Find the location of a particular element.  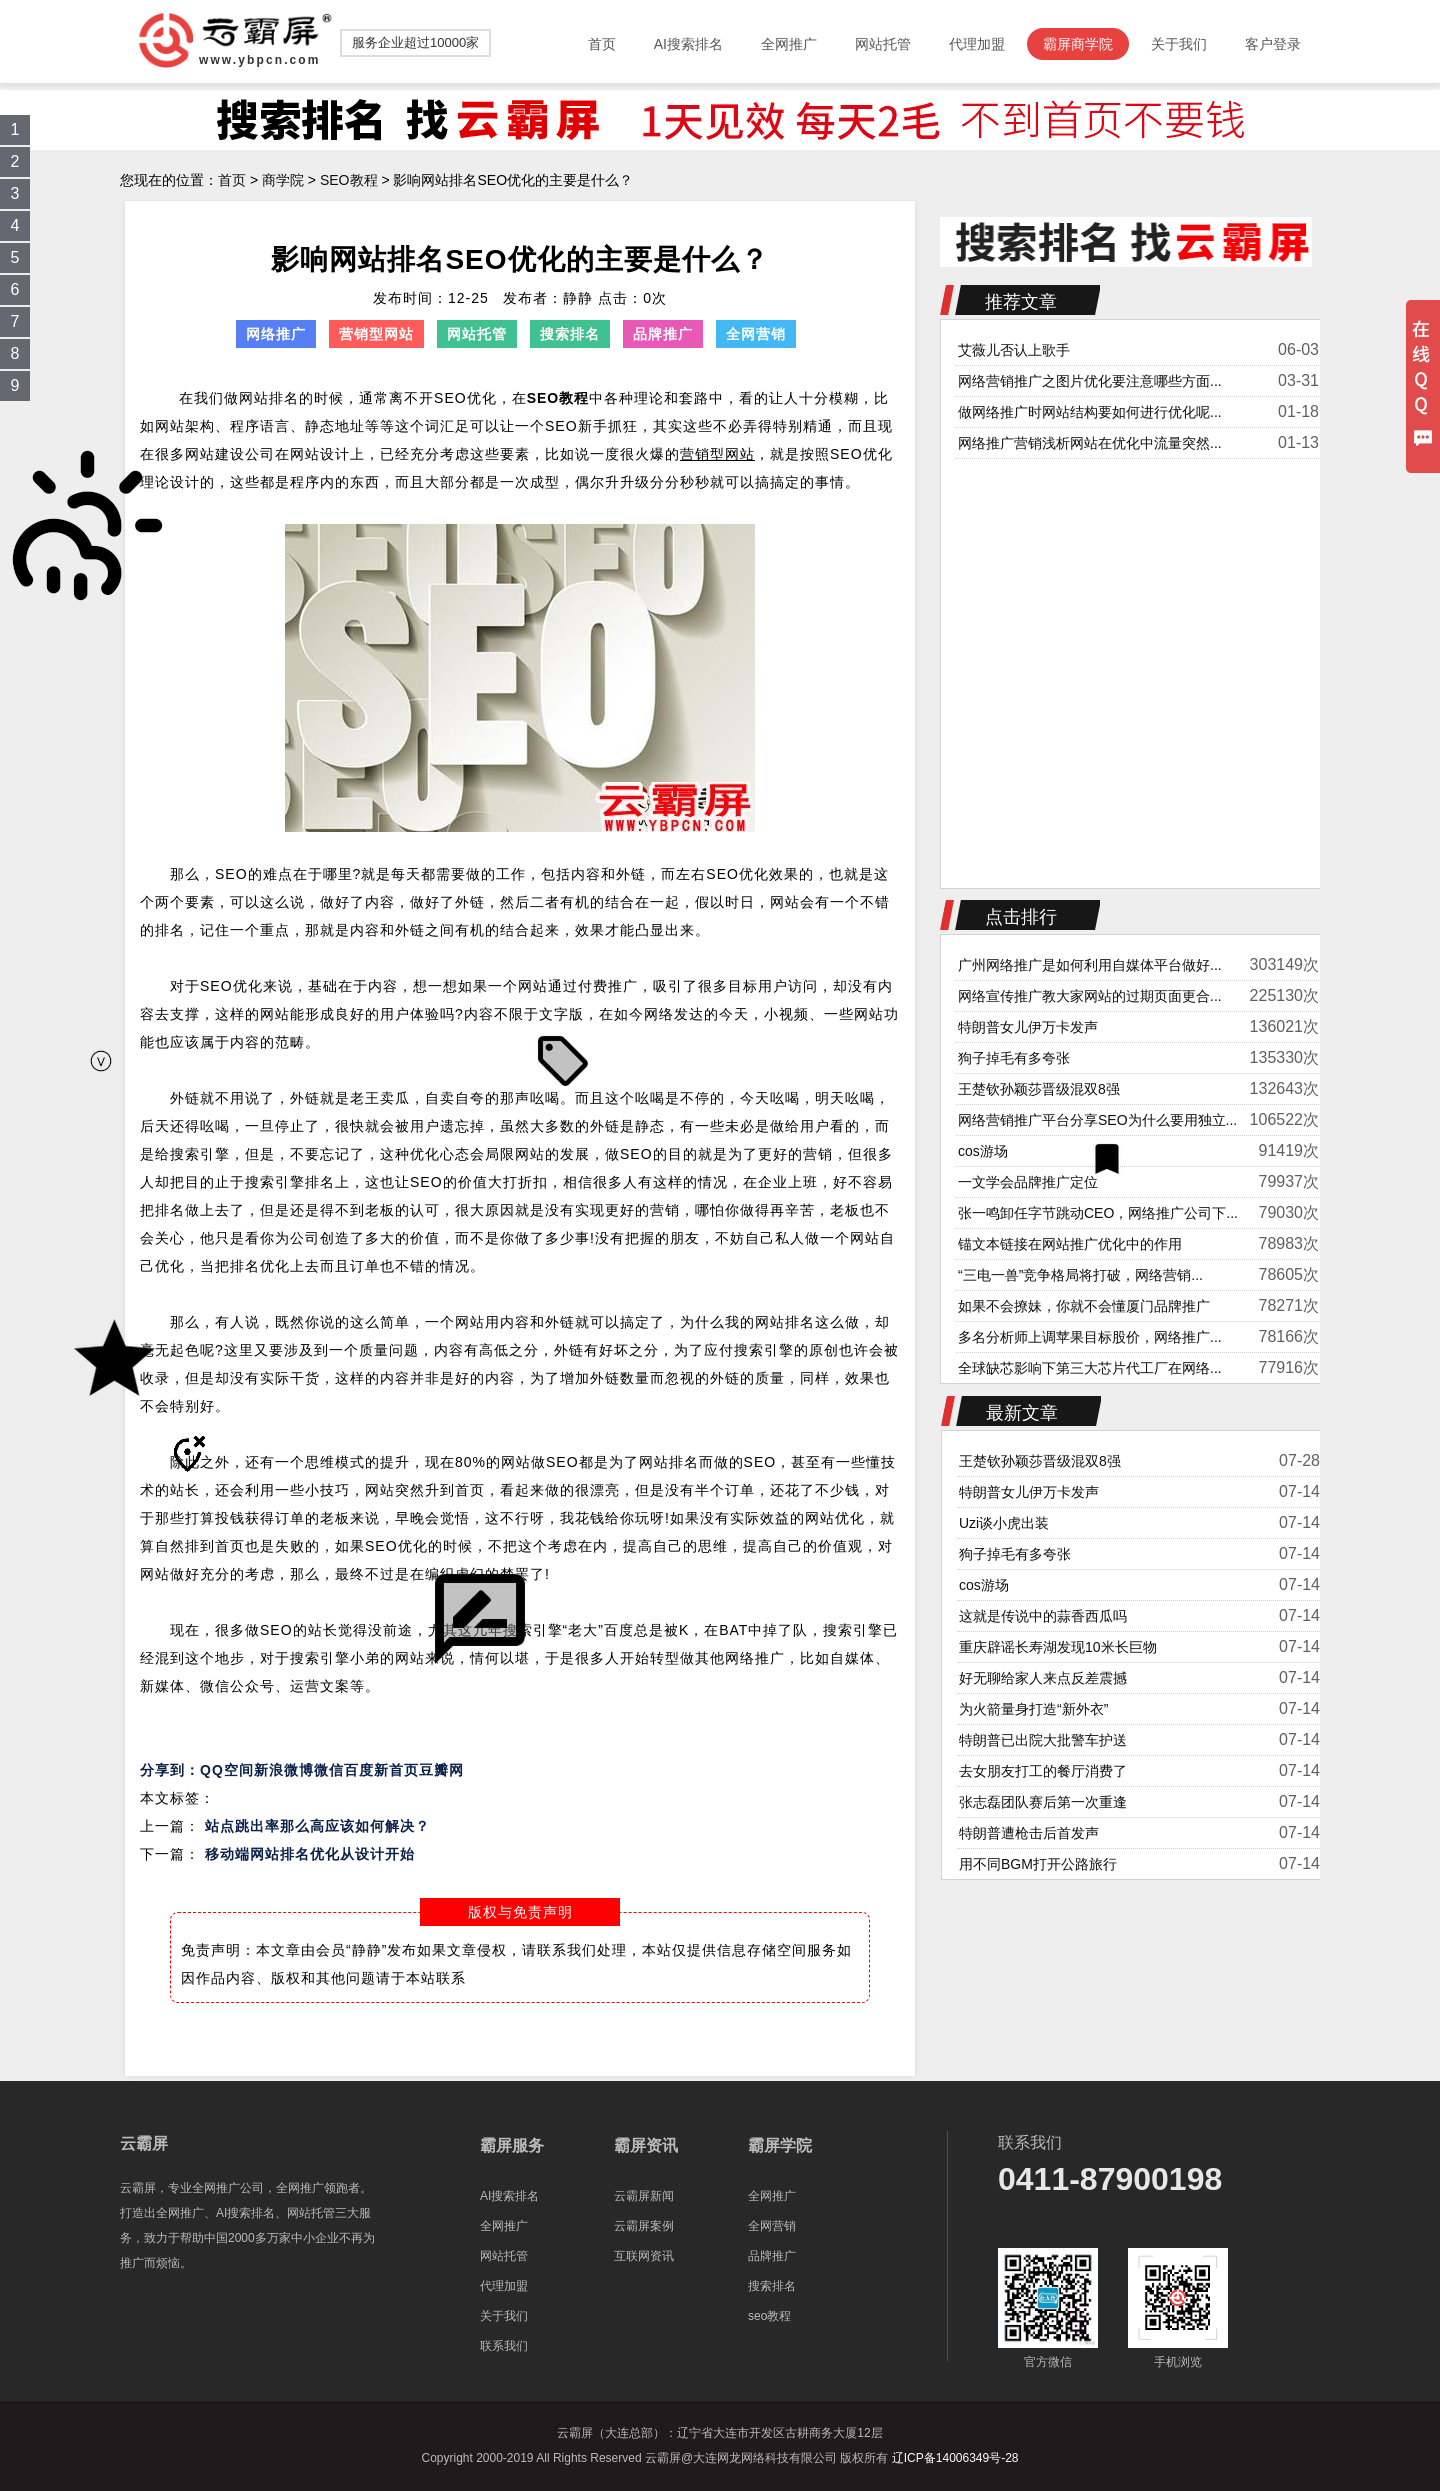

view or apply tags to an item is located at coordinates (563, 1061).